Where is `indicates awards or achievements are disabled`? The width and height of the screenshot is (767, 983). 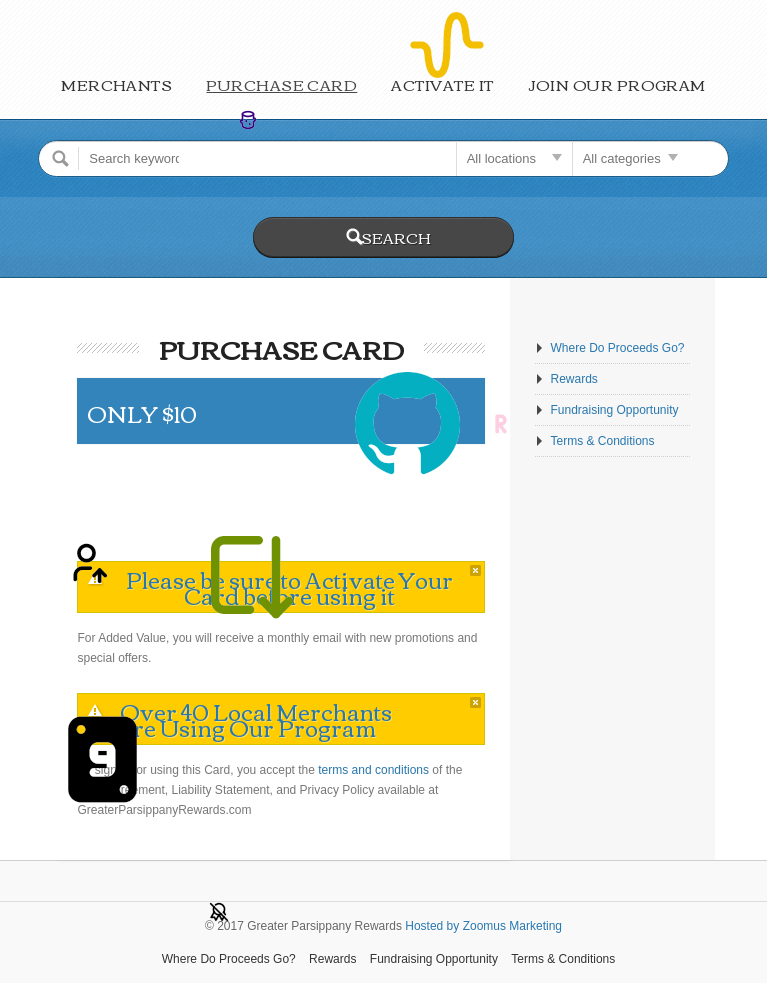
indicates awards or achievements are disabled is located at coordinates (219, 912).